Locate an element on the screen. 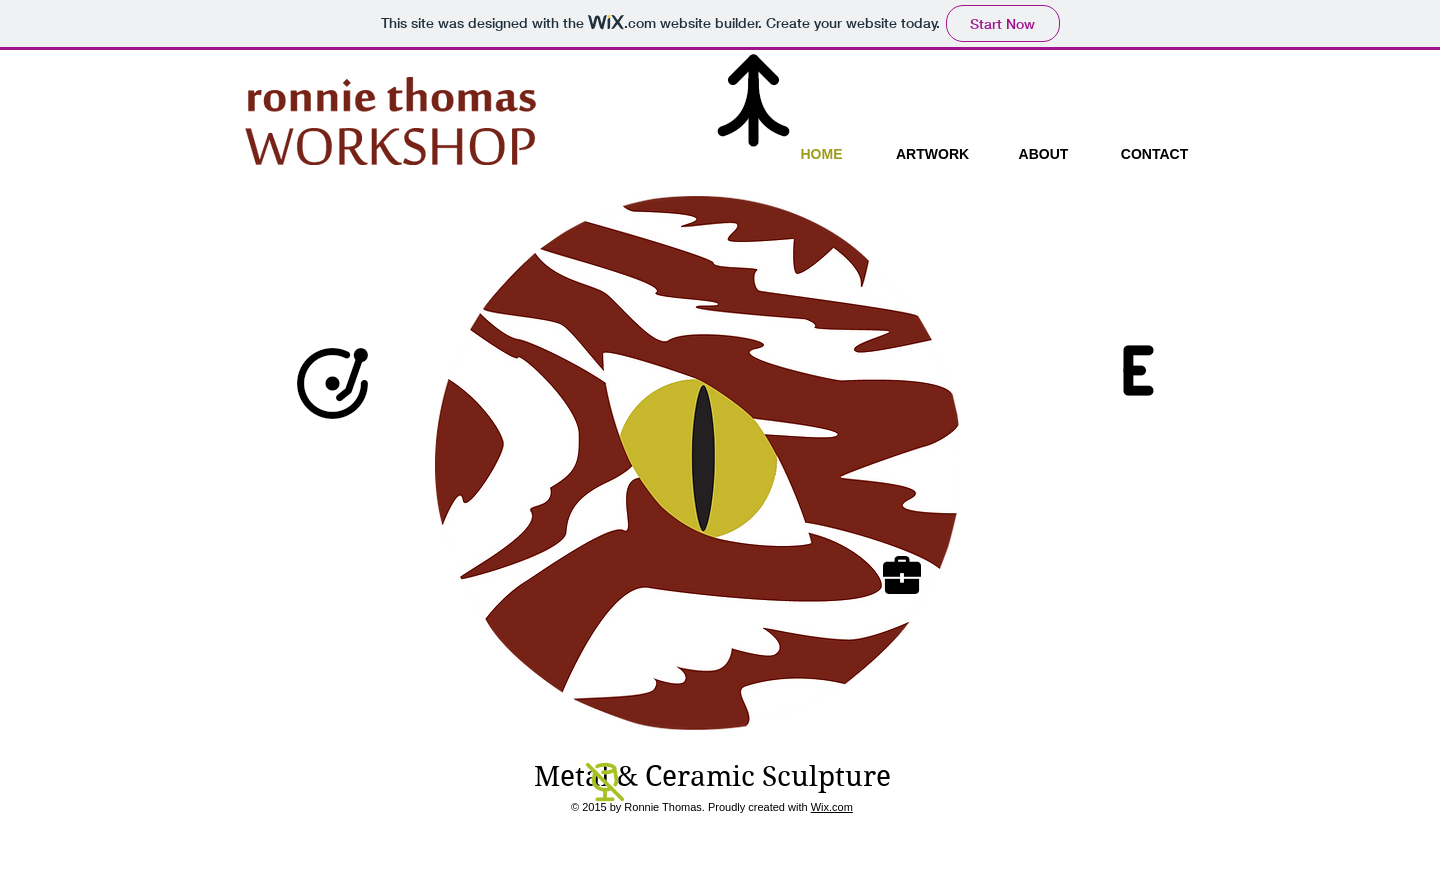 The width and height of the screenshot is (1440, 874). access music or audio library is located at coordinates (332, 383).